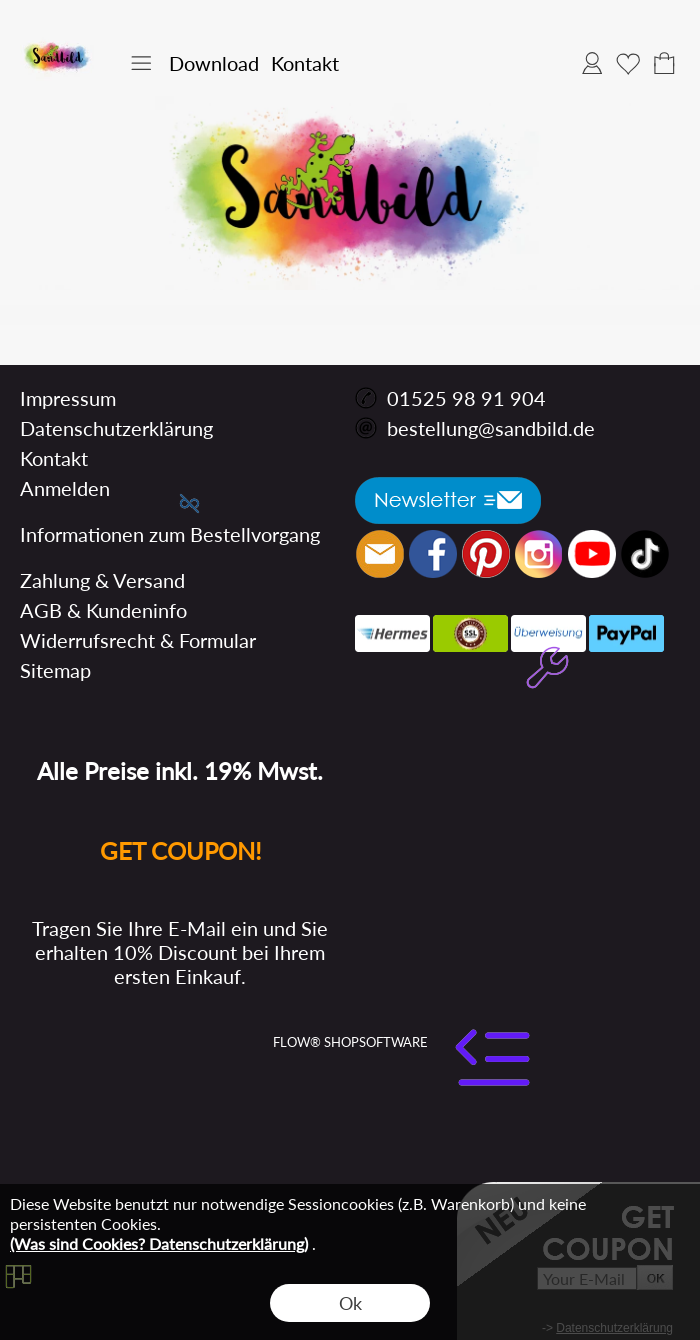 The image size is (700, 1340). Describe the element at coordinates (547, 667) in the screenshot. I see `access settings or configuration options` at that location.